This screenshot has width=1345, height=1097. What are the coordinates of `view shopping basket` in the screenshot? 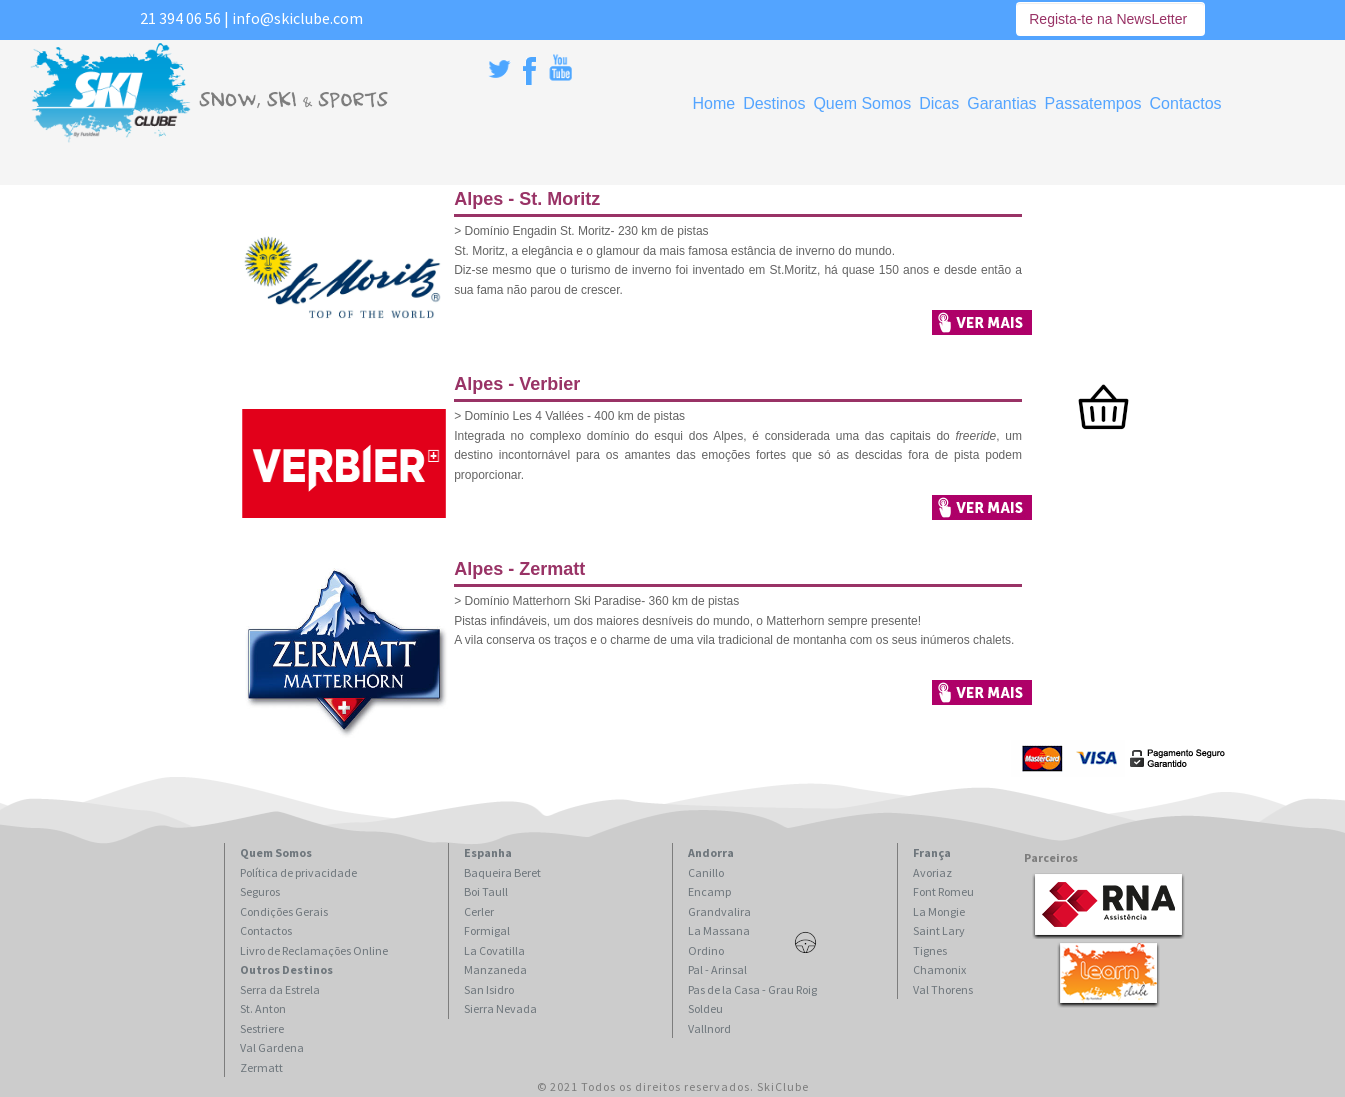 It's located at (1103, 409).